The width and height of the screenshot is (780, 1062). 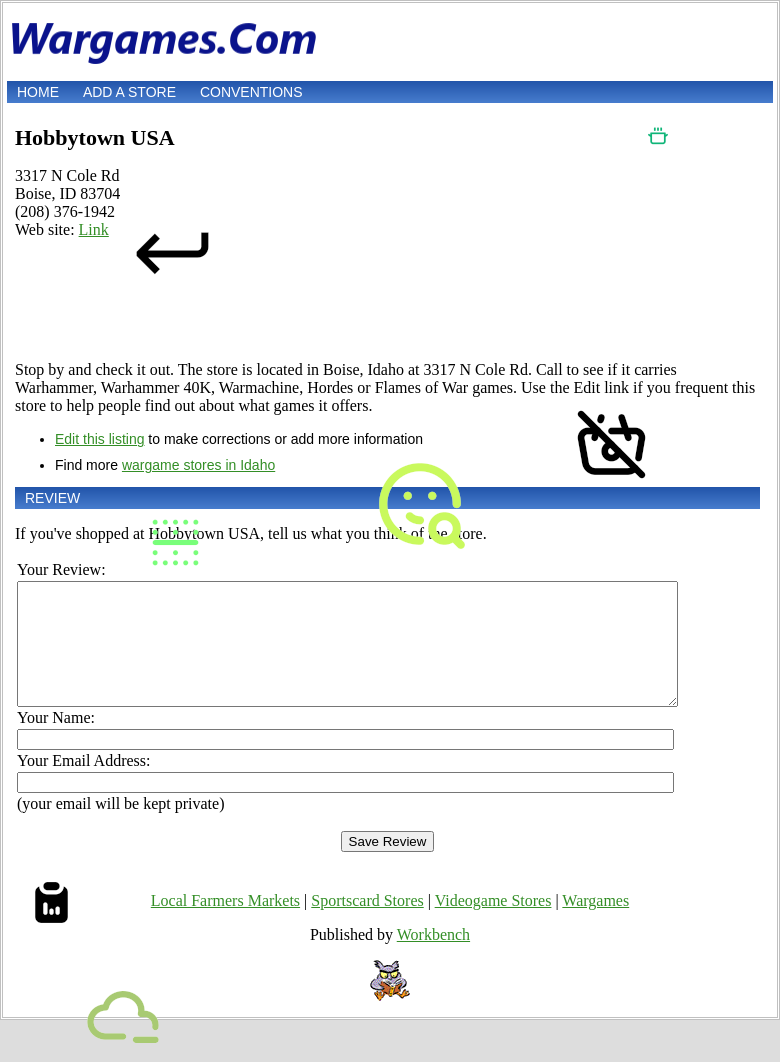 What do you see at coordinates (611, 444) in the screenshot?
I see `item unavailable for purchase` at bounding box center [611, 444].